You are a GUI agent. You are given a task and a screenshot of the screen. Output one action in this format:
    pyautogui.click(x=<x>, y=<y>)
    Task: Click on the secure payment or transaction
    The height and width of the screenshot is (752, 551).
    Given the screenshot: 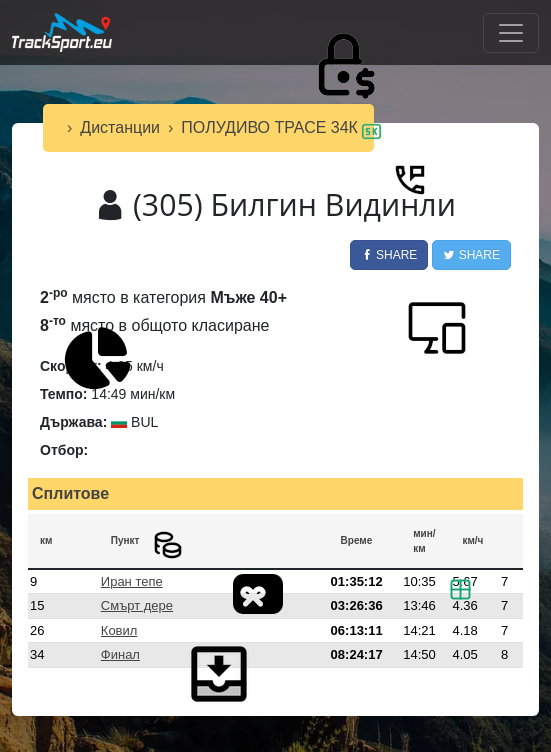 What is the action you would take?
    pyautogui.click(x=343, y=64)
    